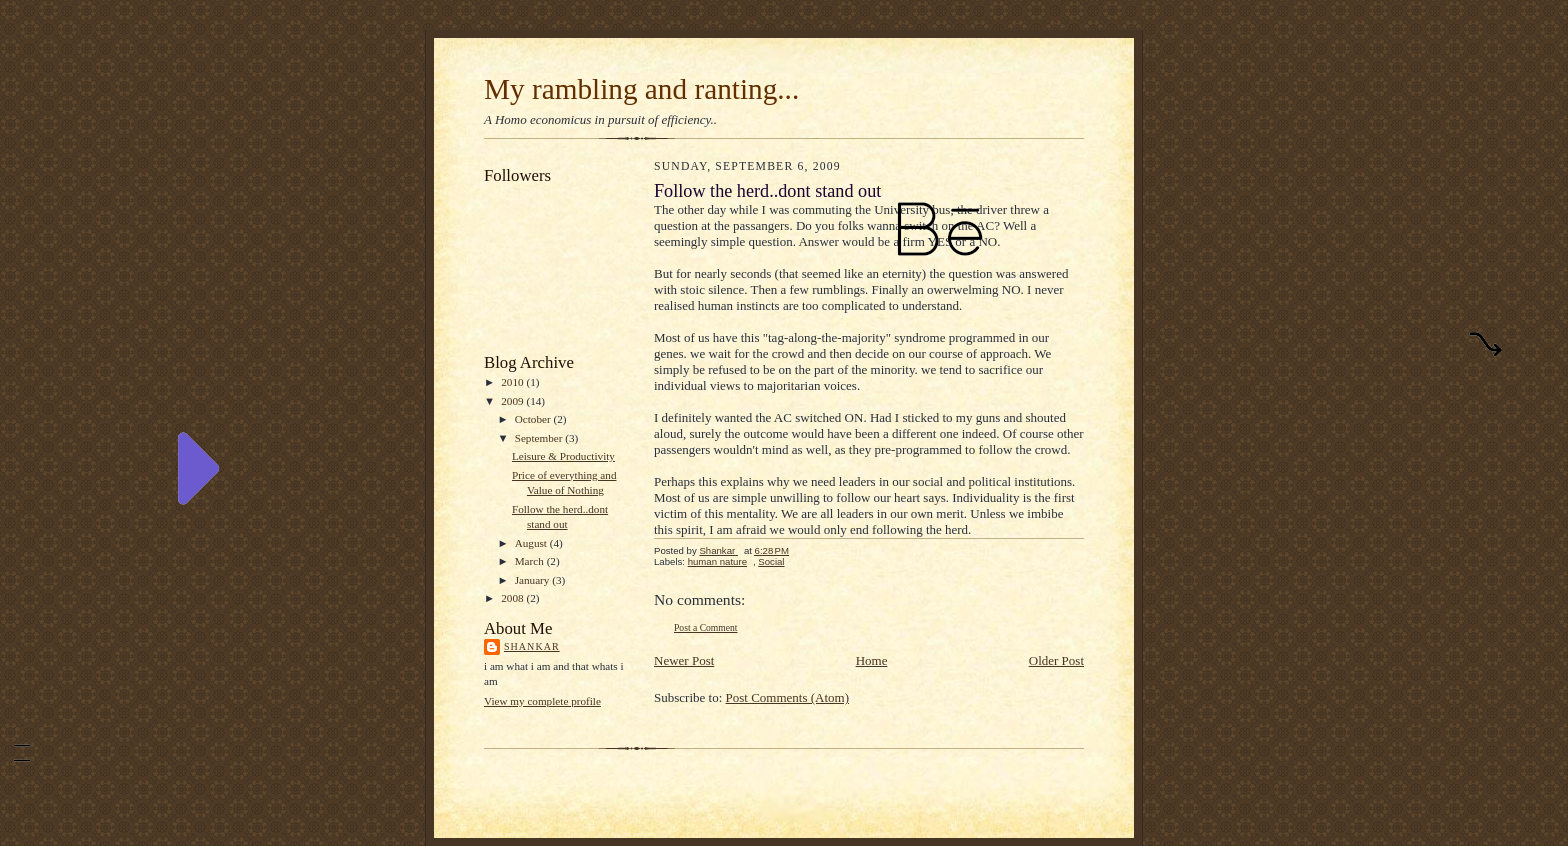  I want to click on switch to large or spacious list view, so click(22, 753).